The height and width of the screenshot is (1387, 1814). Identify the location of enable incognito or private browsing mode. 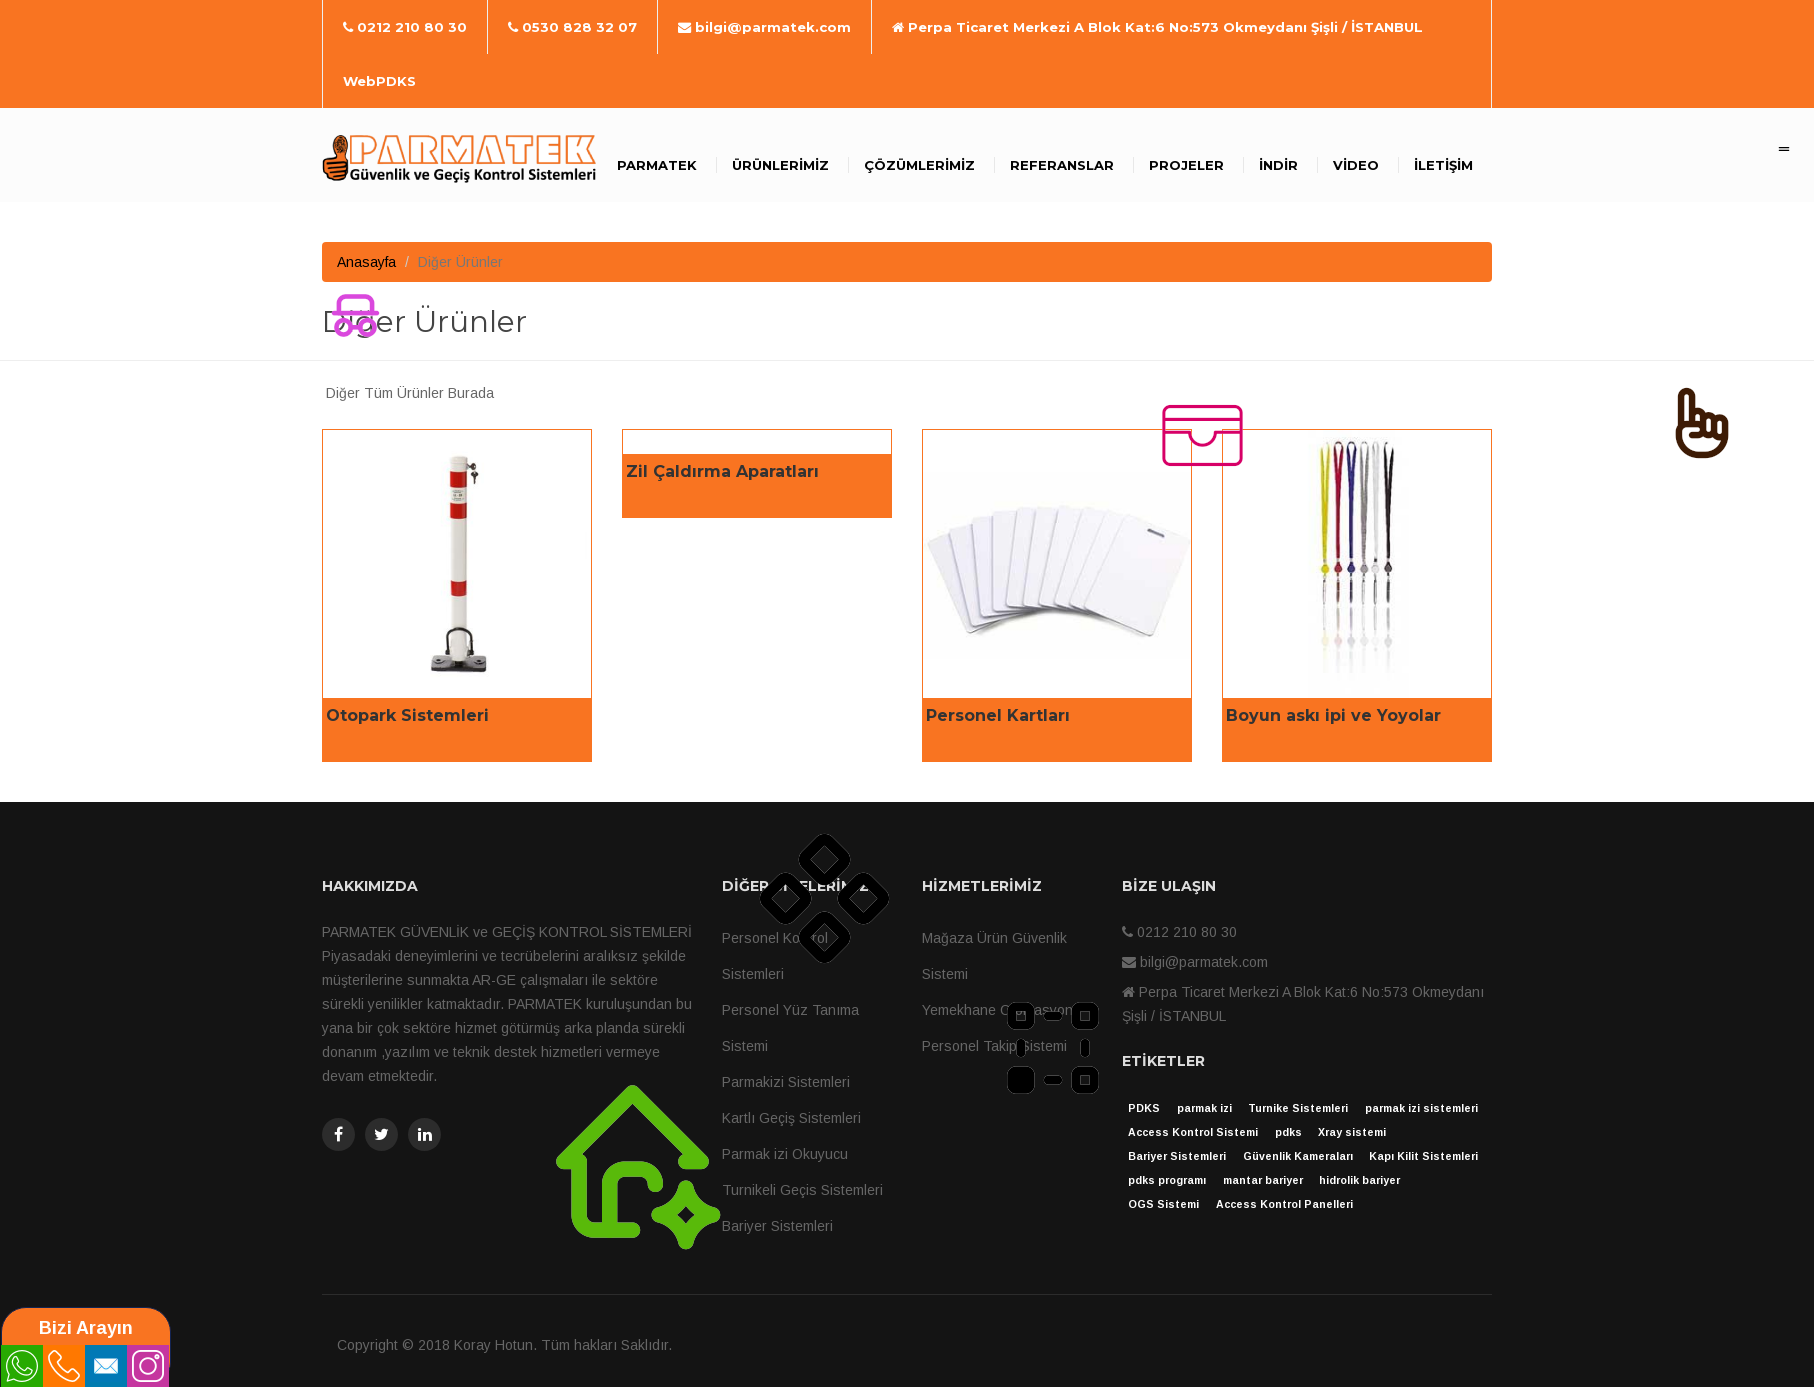
(355, 315).